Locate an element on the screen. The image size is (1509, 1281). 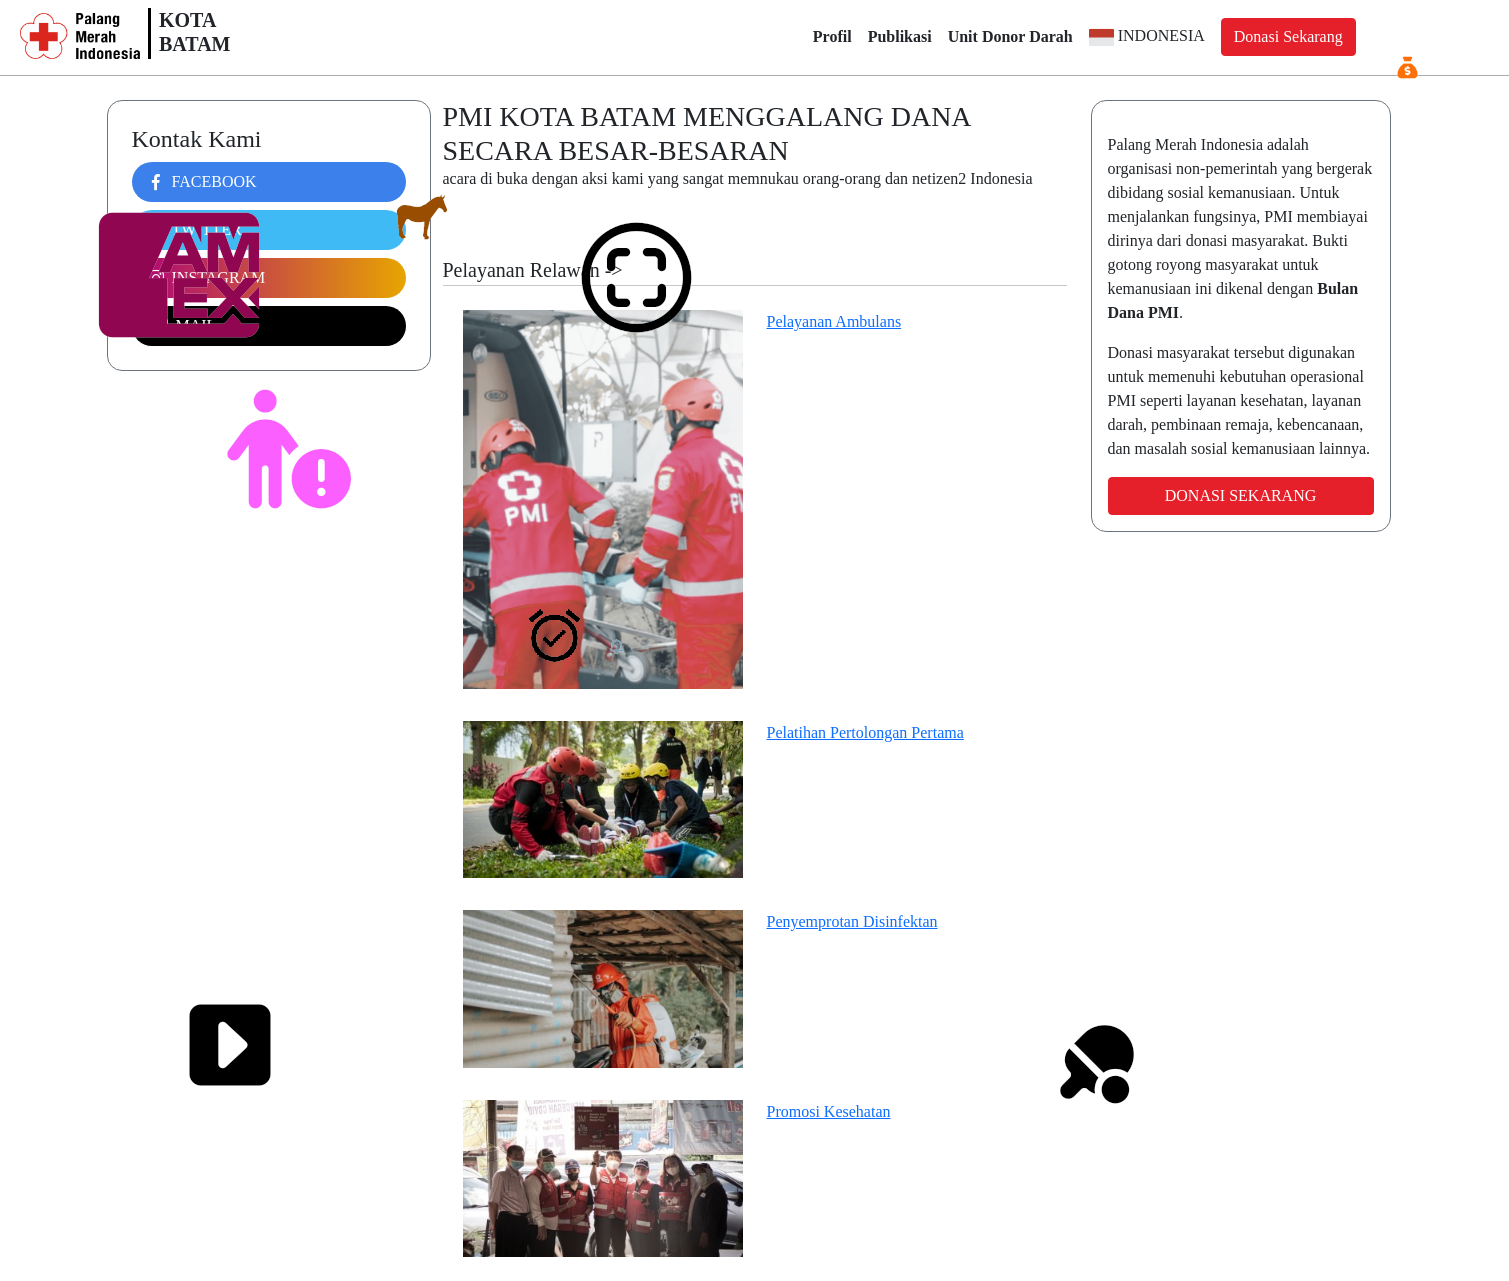
pay with American Express credit card is located at coordinates (179, 275).